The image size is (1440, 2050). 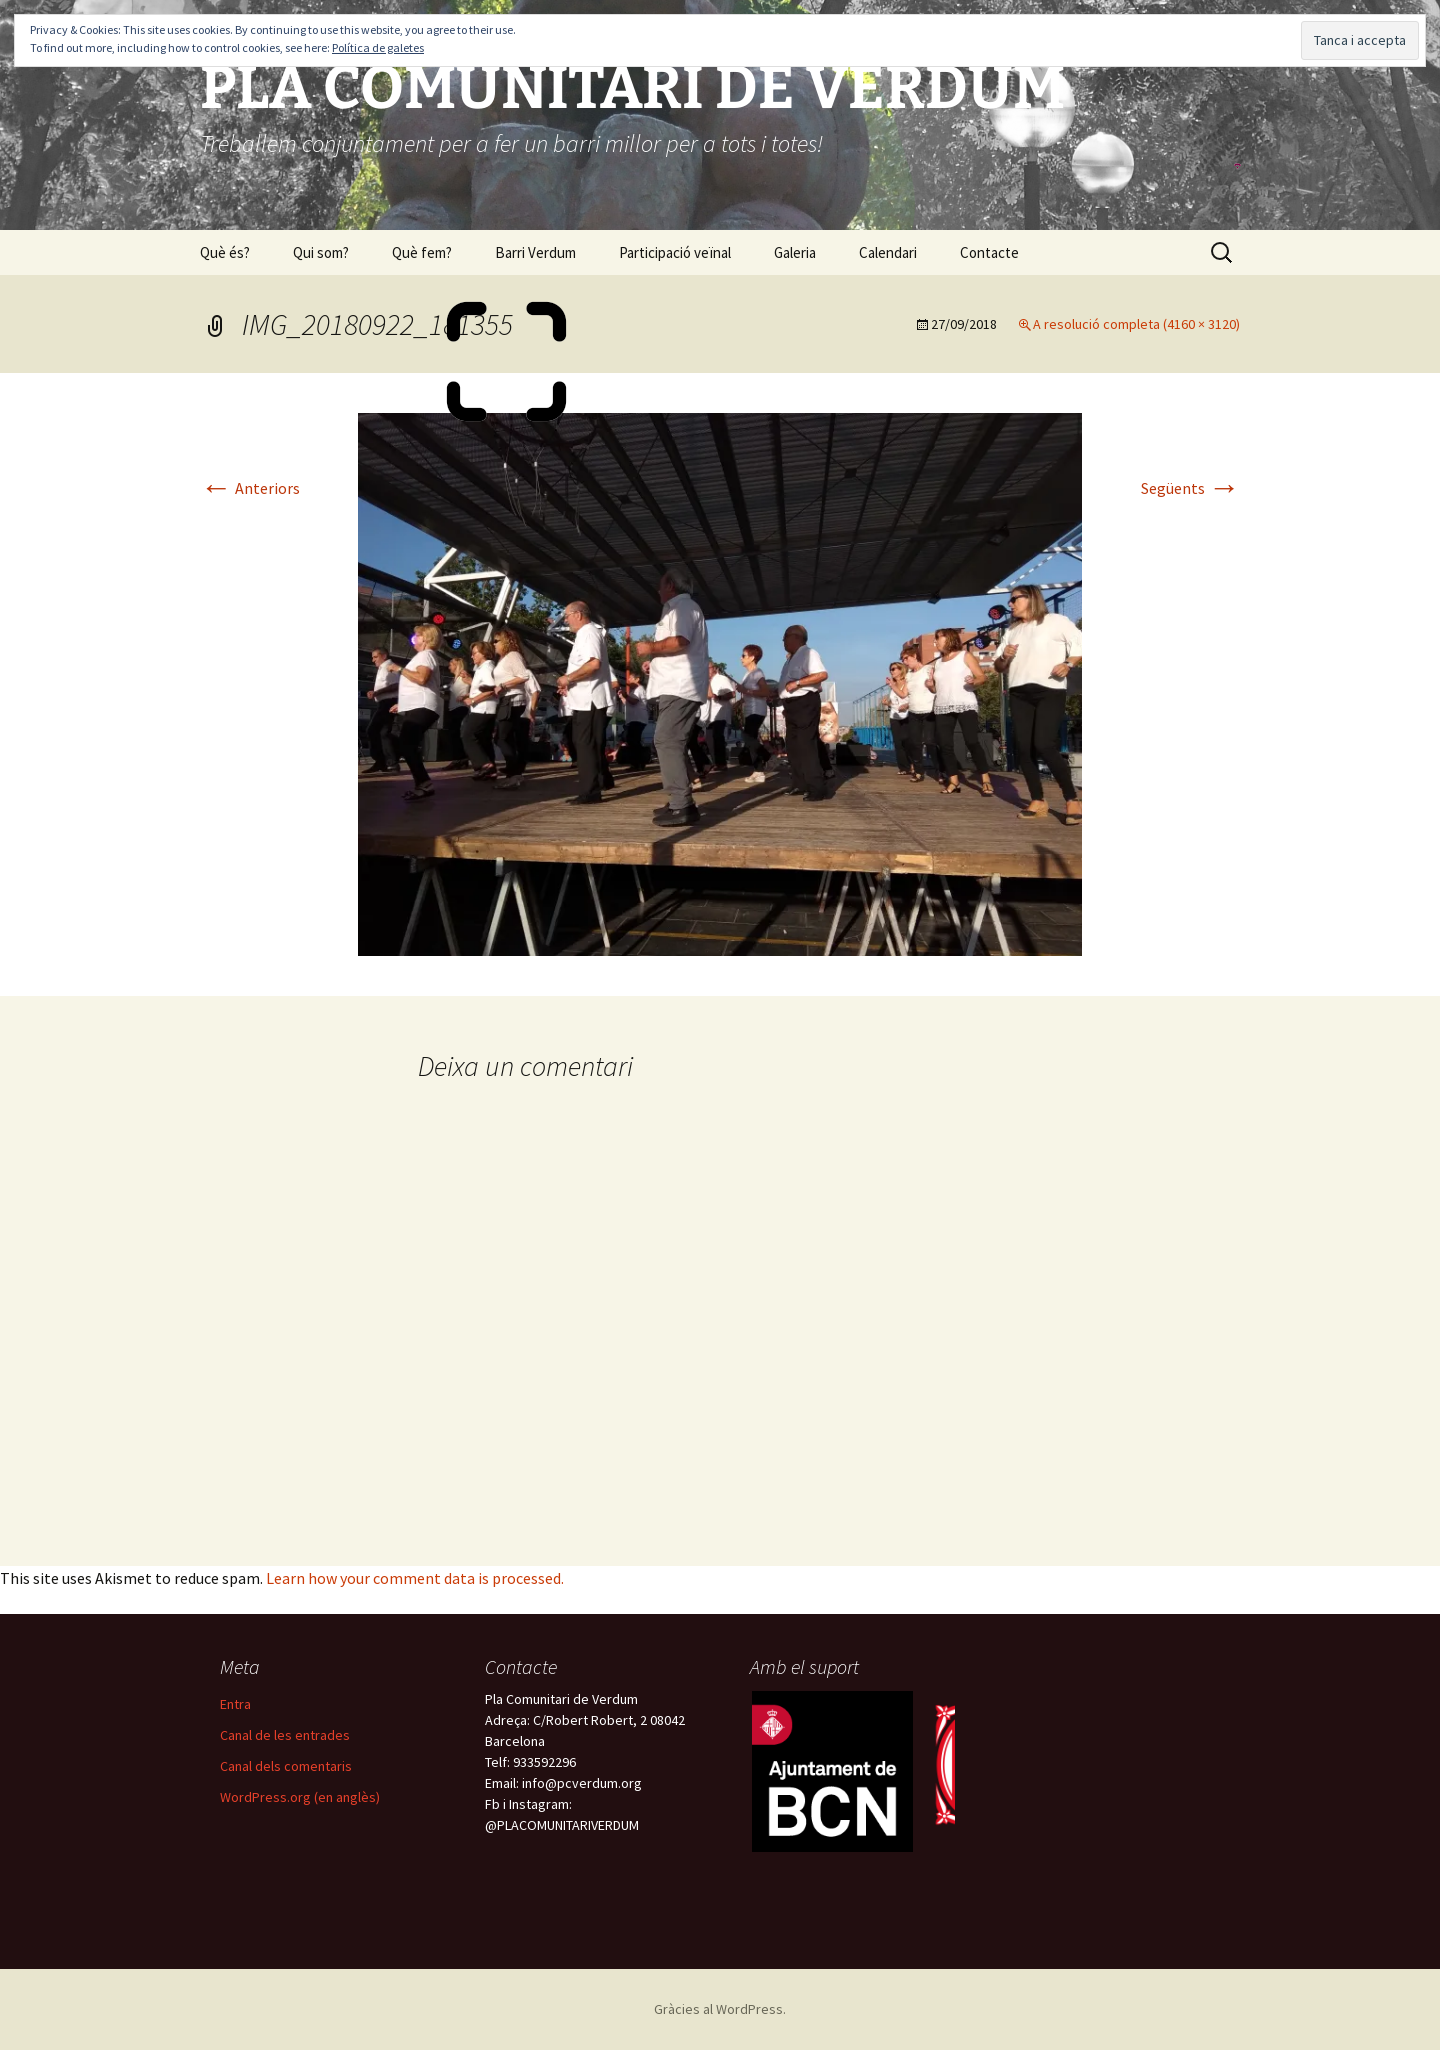 I want to click on maximize window to full screen, so click(x=506, y=361).